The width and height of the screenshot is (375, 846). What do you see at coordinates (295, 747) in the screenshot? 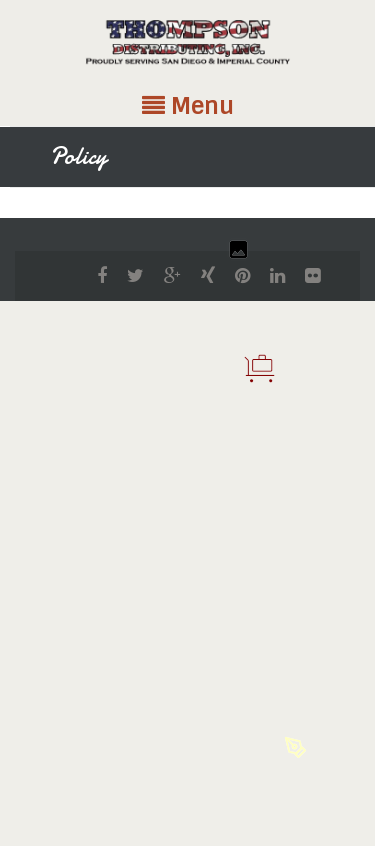
I see `access vector drawing or pen tool` at bounding box center [295, 747].